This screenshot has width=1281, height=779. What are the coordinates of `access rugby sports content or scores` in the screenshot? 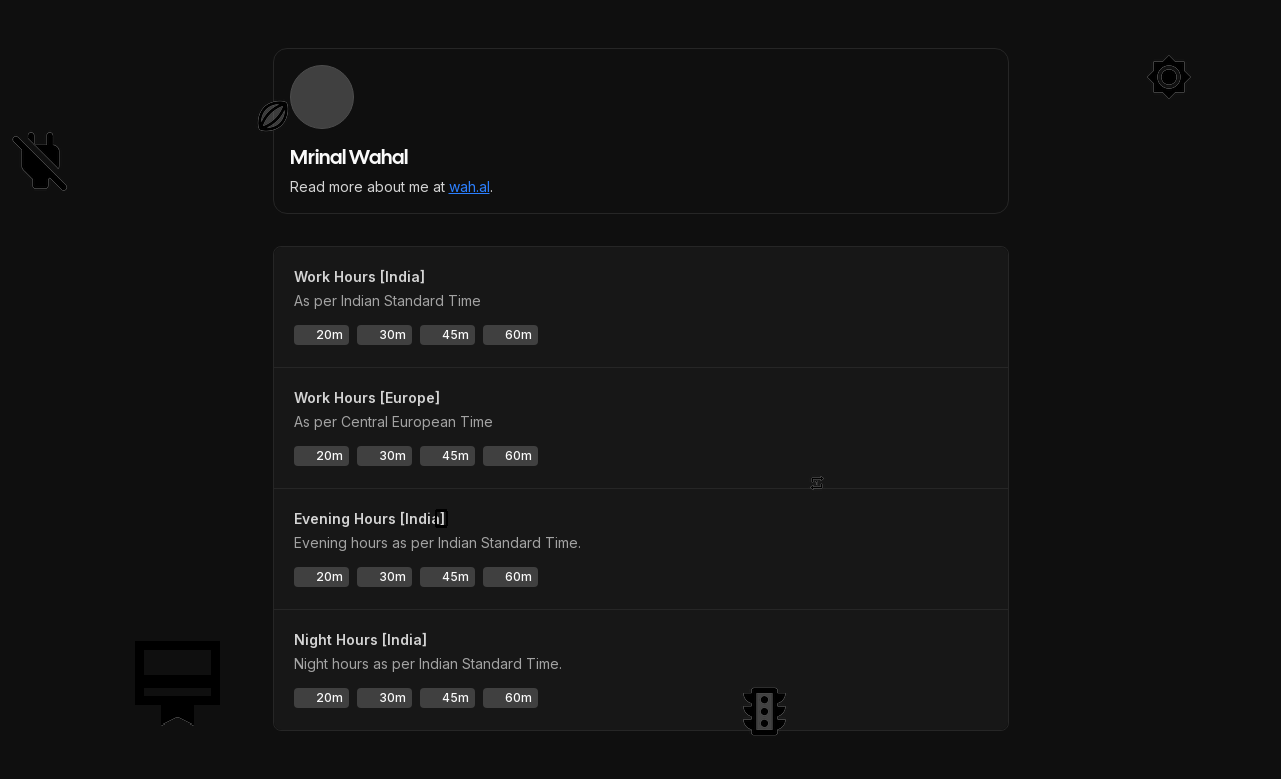 It's located at (273, 116).